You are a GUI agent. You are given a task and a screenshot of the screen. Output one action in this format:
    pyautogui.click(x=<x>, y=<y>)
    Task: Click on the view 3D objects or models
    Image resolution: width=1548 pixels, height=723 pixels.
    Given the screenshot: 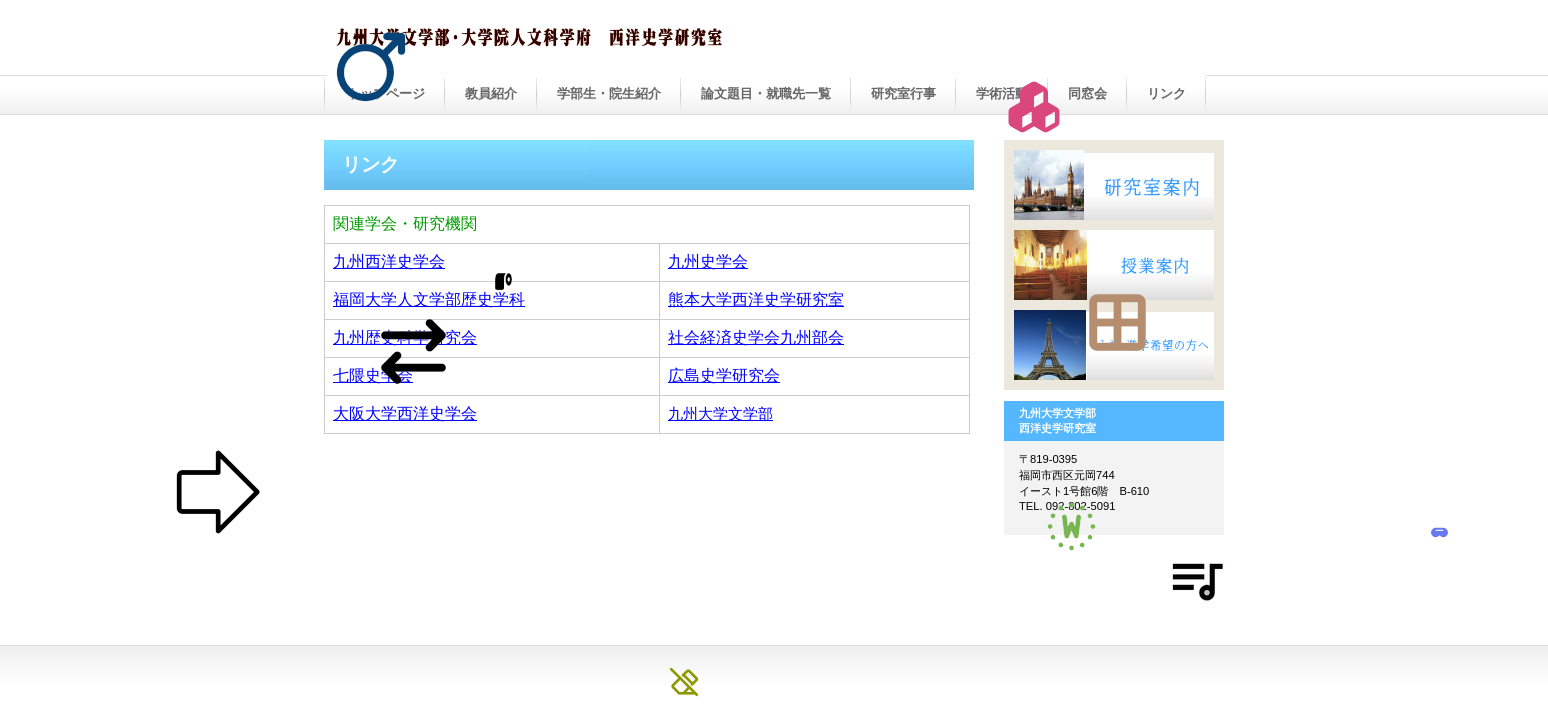 What is the action you would take?
    pyautogui.click(x=1034, y=108)
    